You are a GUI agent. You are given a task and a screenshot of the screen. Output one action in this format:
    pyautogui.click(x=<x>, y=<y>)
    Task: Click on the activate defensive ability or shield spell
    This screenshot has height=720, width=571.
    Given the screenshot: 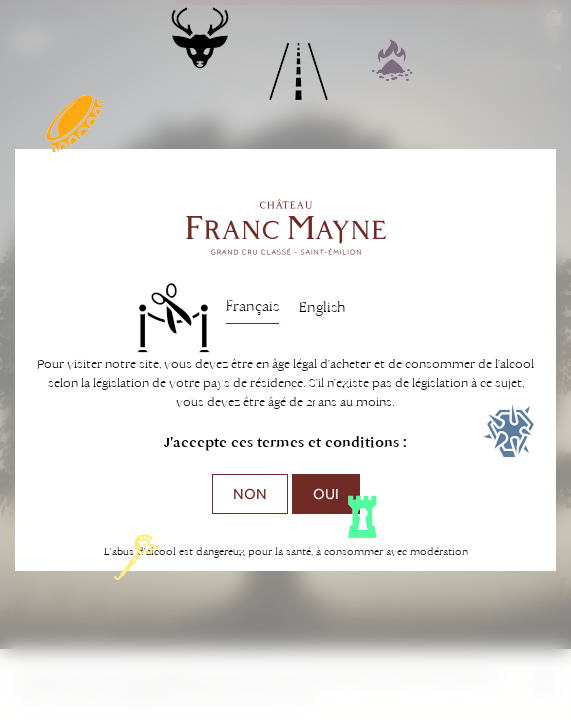 What is the action you would take?
    pyautogui.click(x=510, y=431)
    